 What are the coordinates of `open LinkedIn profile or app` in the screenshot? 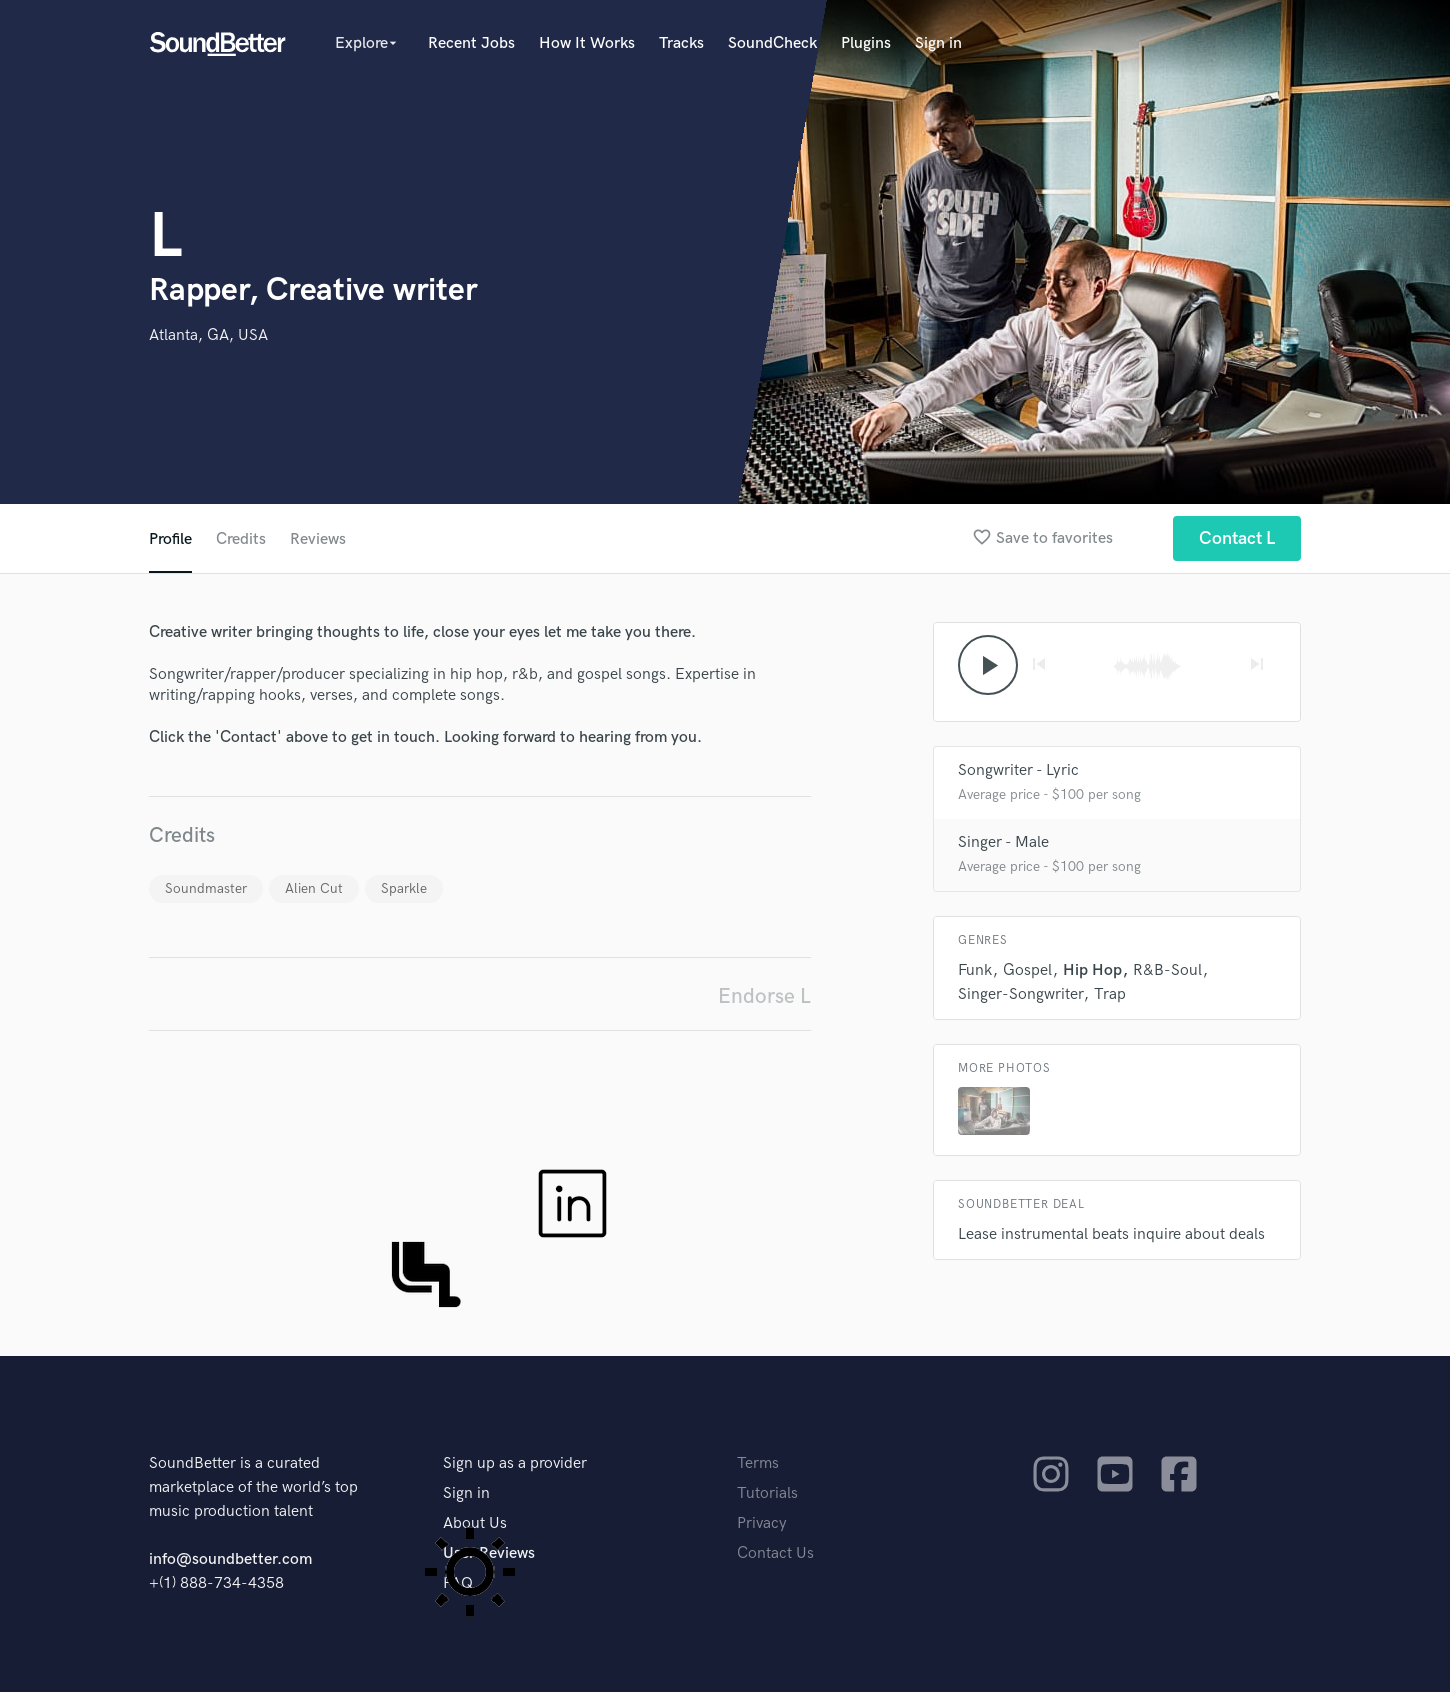 It's located at (572, 1203).